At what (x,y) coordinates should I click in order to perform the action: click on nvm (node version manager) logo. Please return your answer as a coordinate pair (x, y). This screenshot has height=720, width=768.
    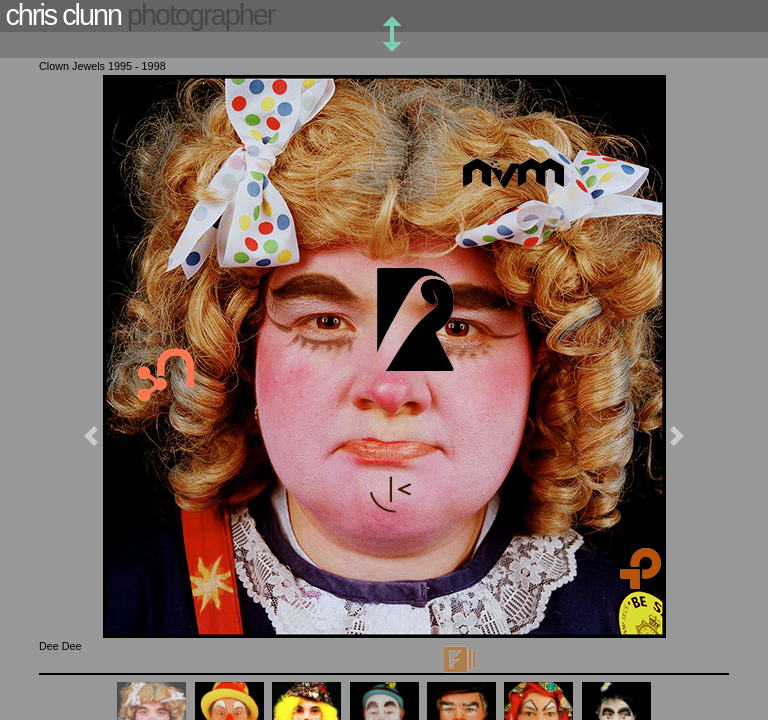
    Looking at the image, I should click on (513, 171).